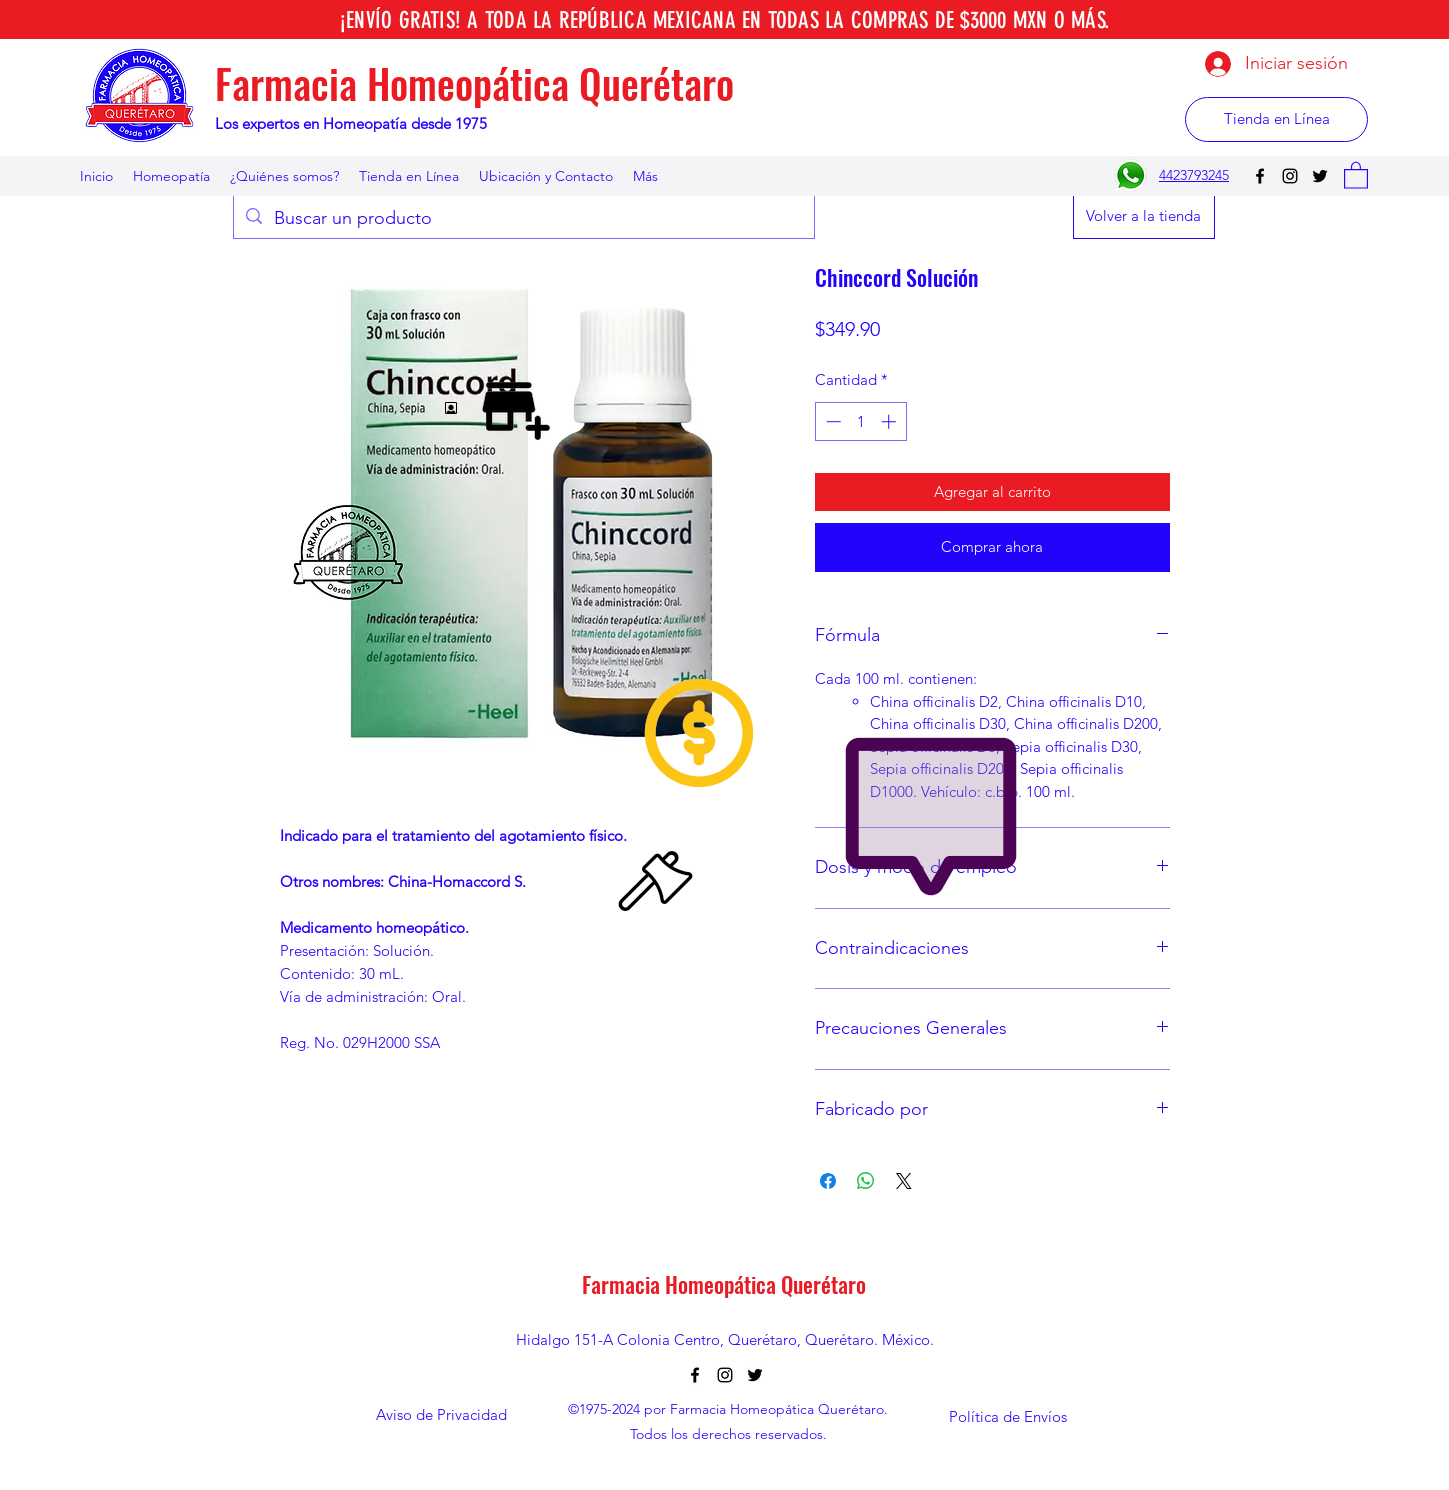 This screenshot has width=1449, height=1490. What do you see at coordinates (699, 733) in the screenshot?
I see `indicates a paid or premium feature` at bounding box center [699, 733].